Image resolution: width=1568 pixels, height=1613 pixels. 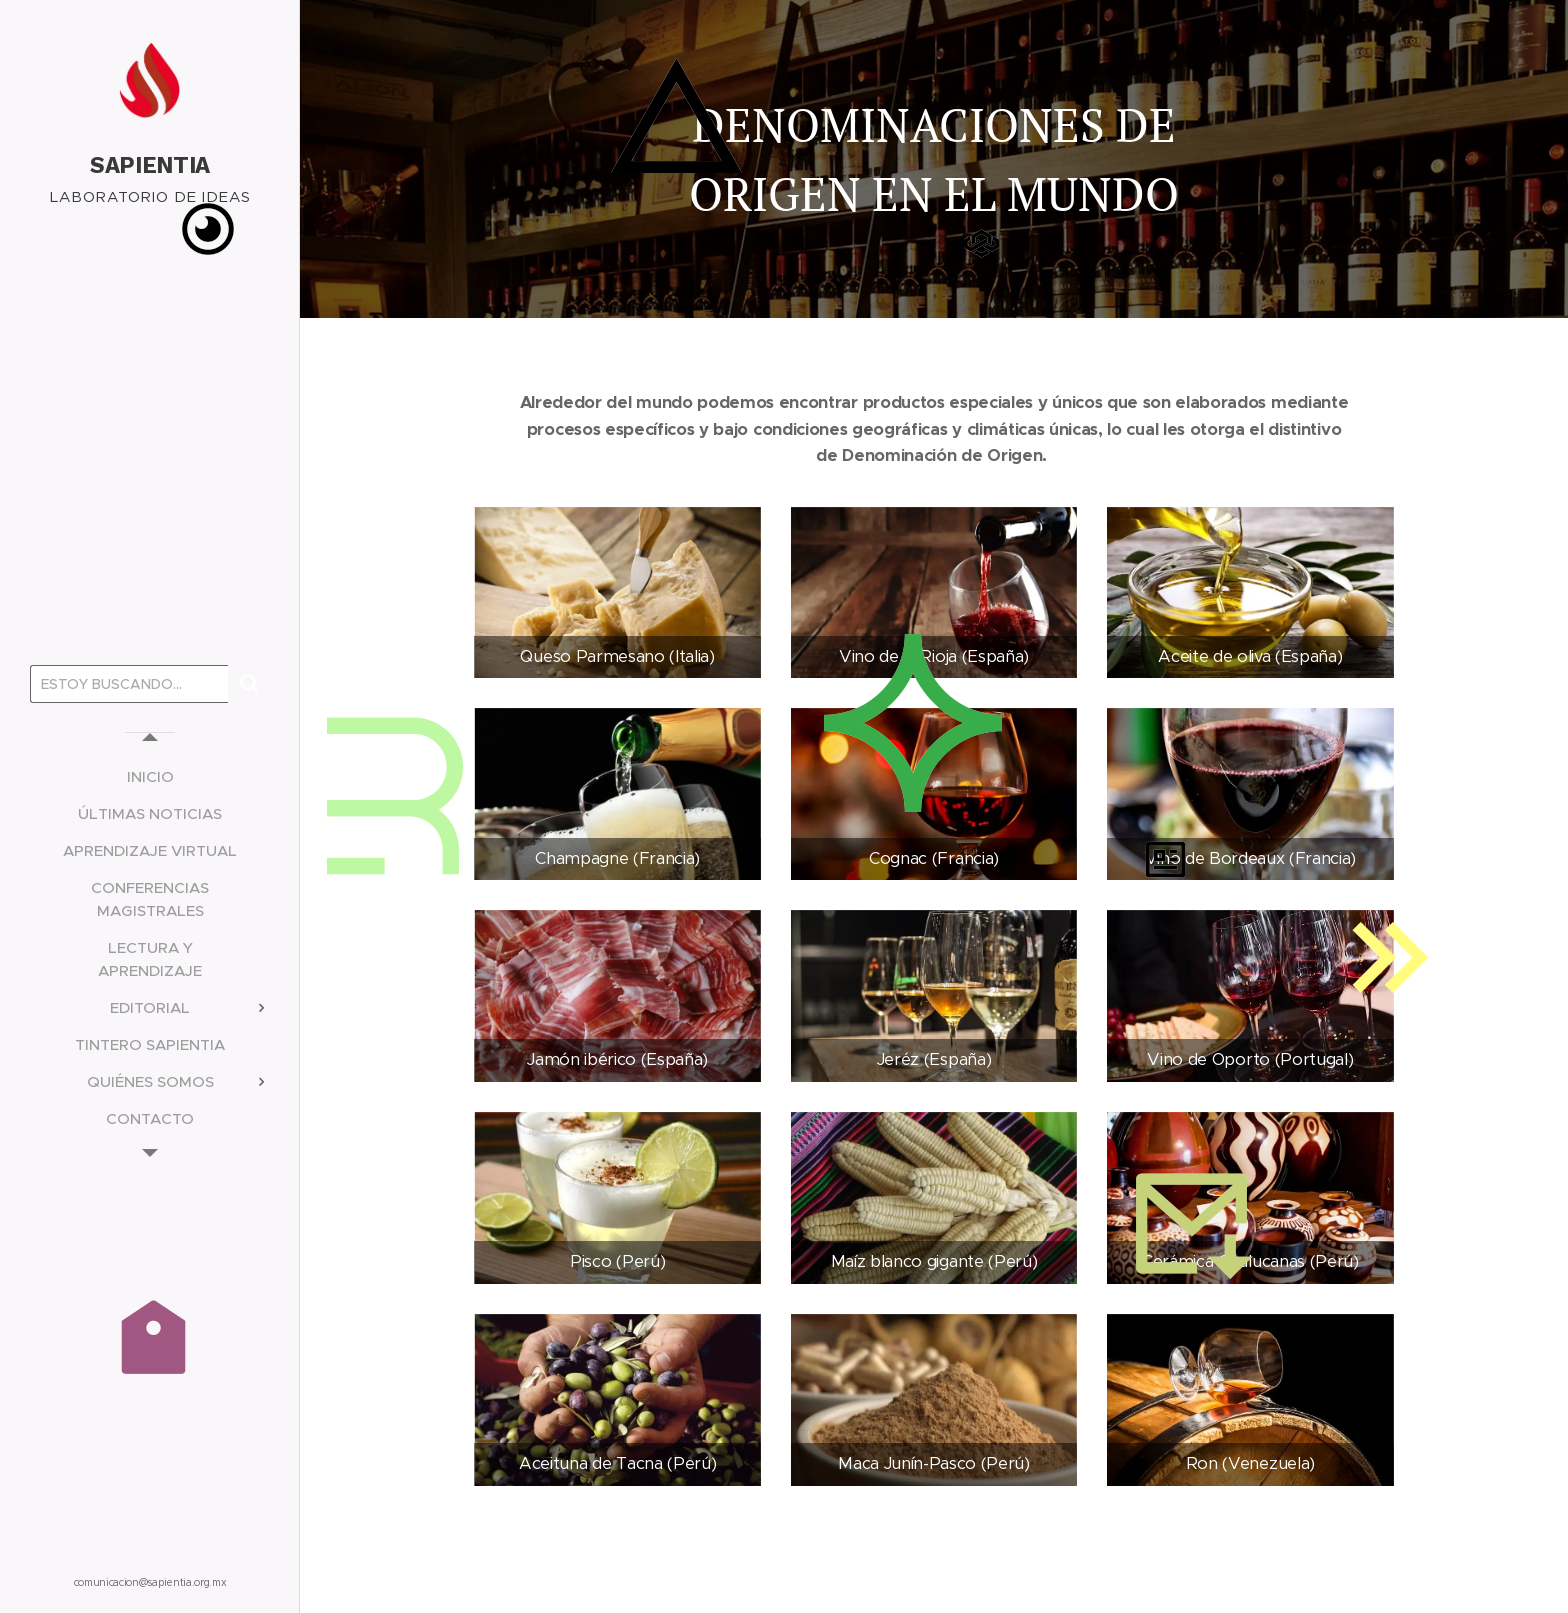 What do you see at coordinates (1387, 957) in the screenshot?
I see `skip forward or advance to next item` at bounding box center [1387, 957].